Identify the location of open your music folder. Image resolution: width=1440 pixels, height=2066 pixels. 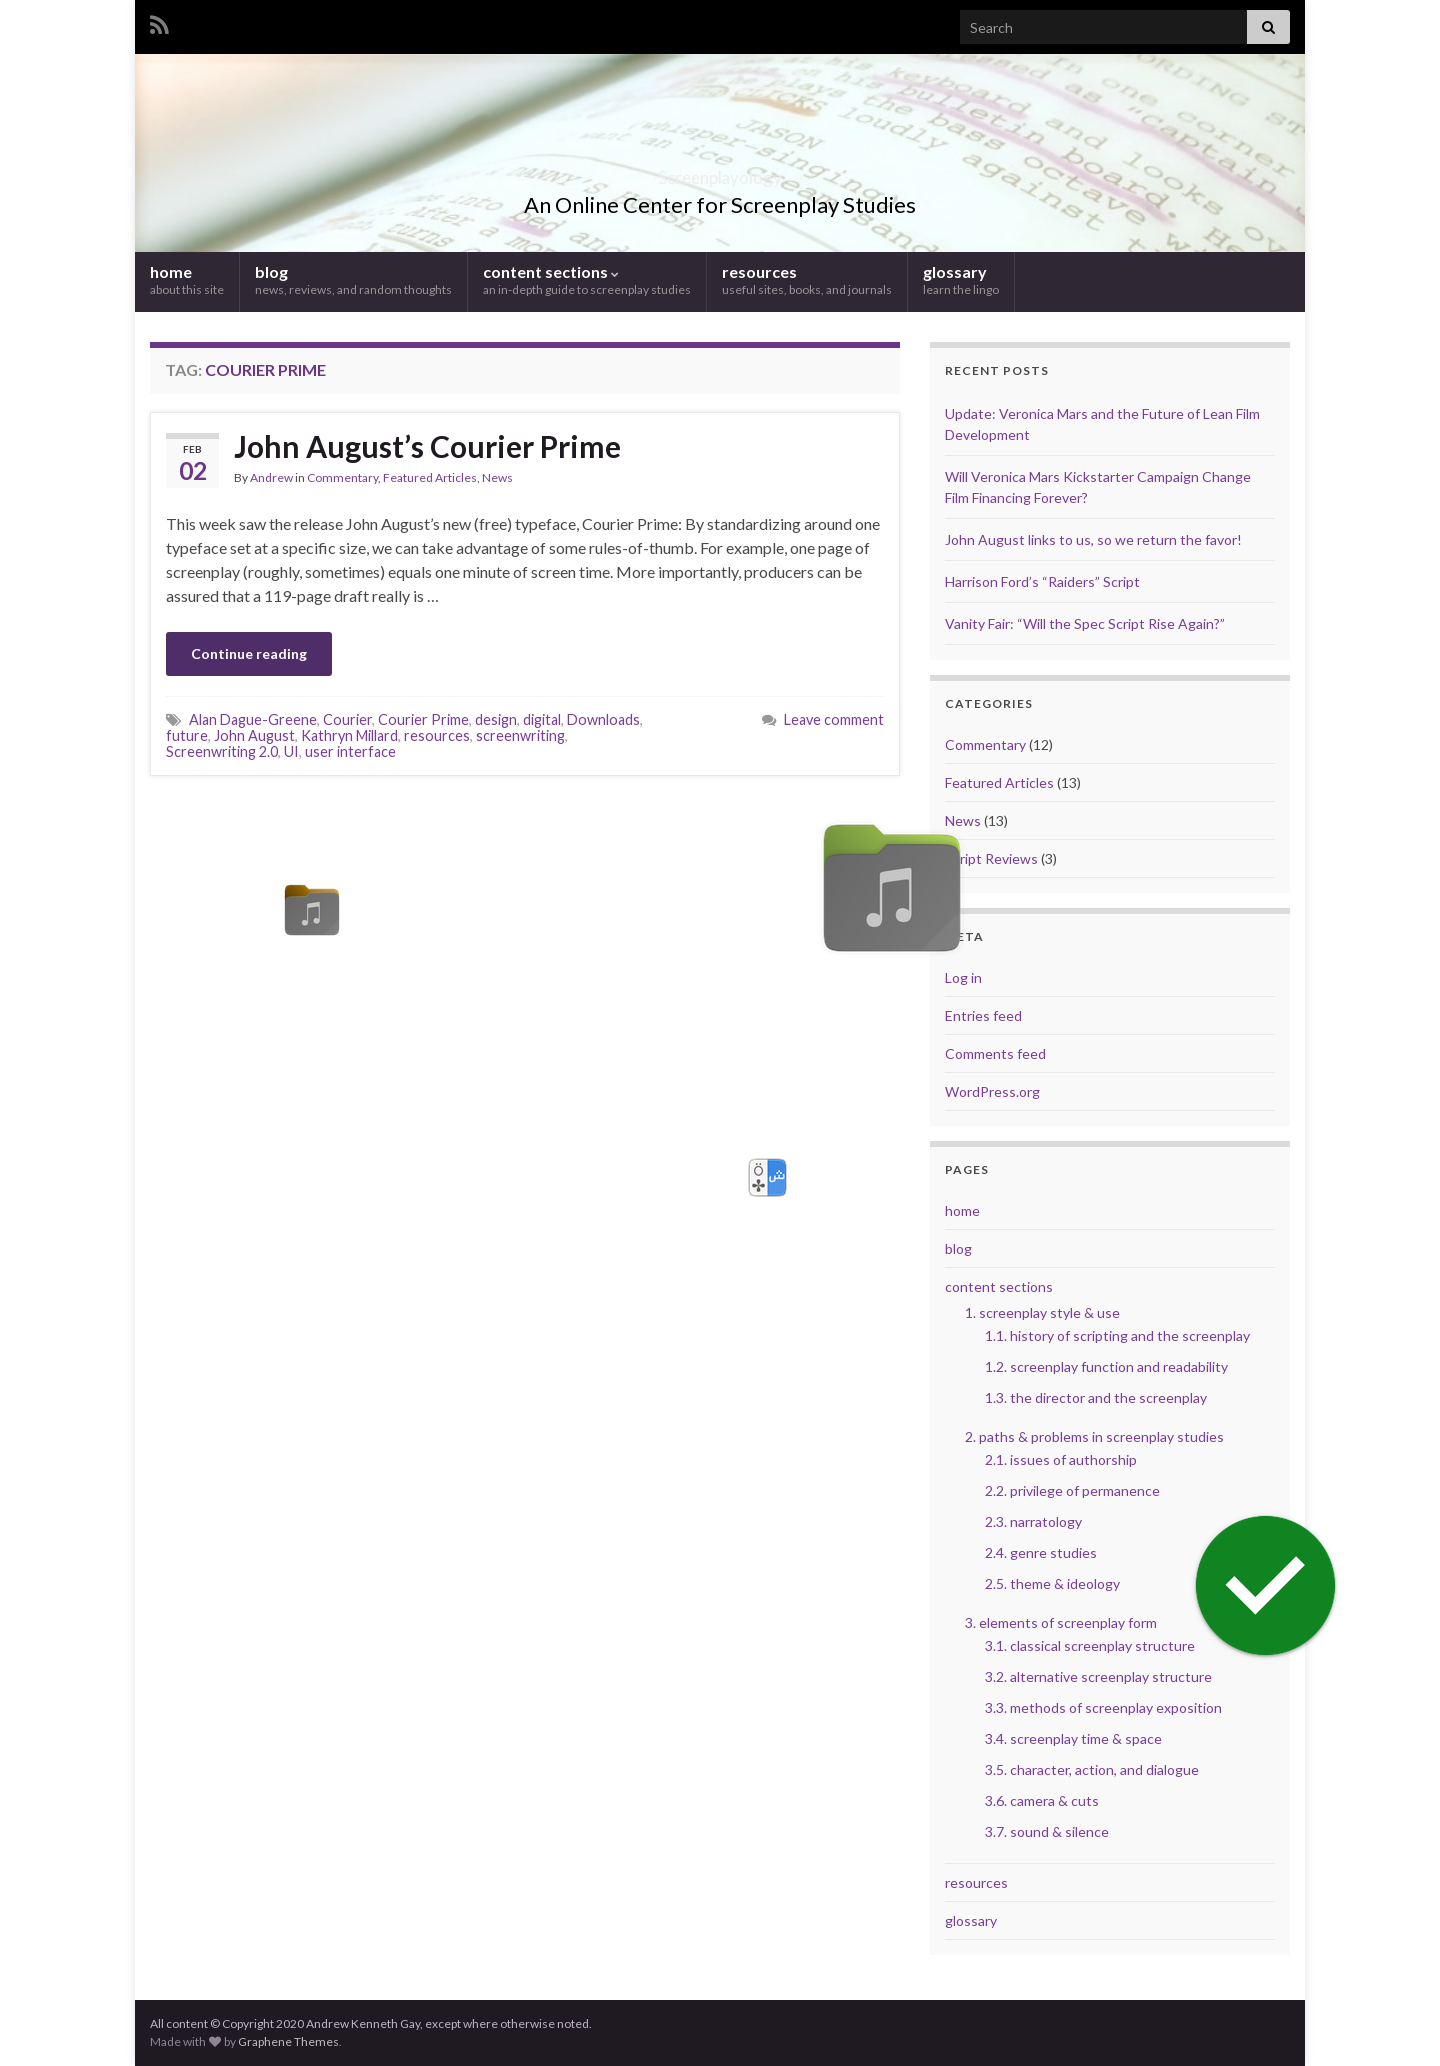
(312, 910).